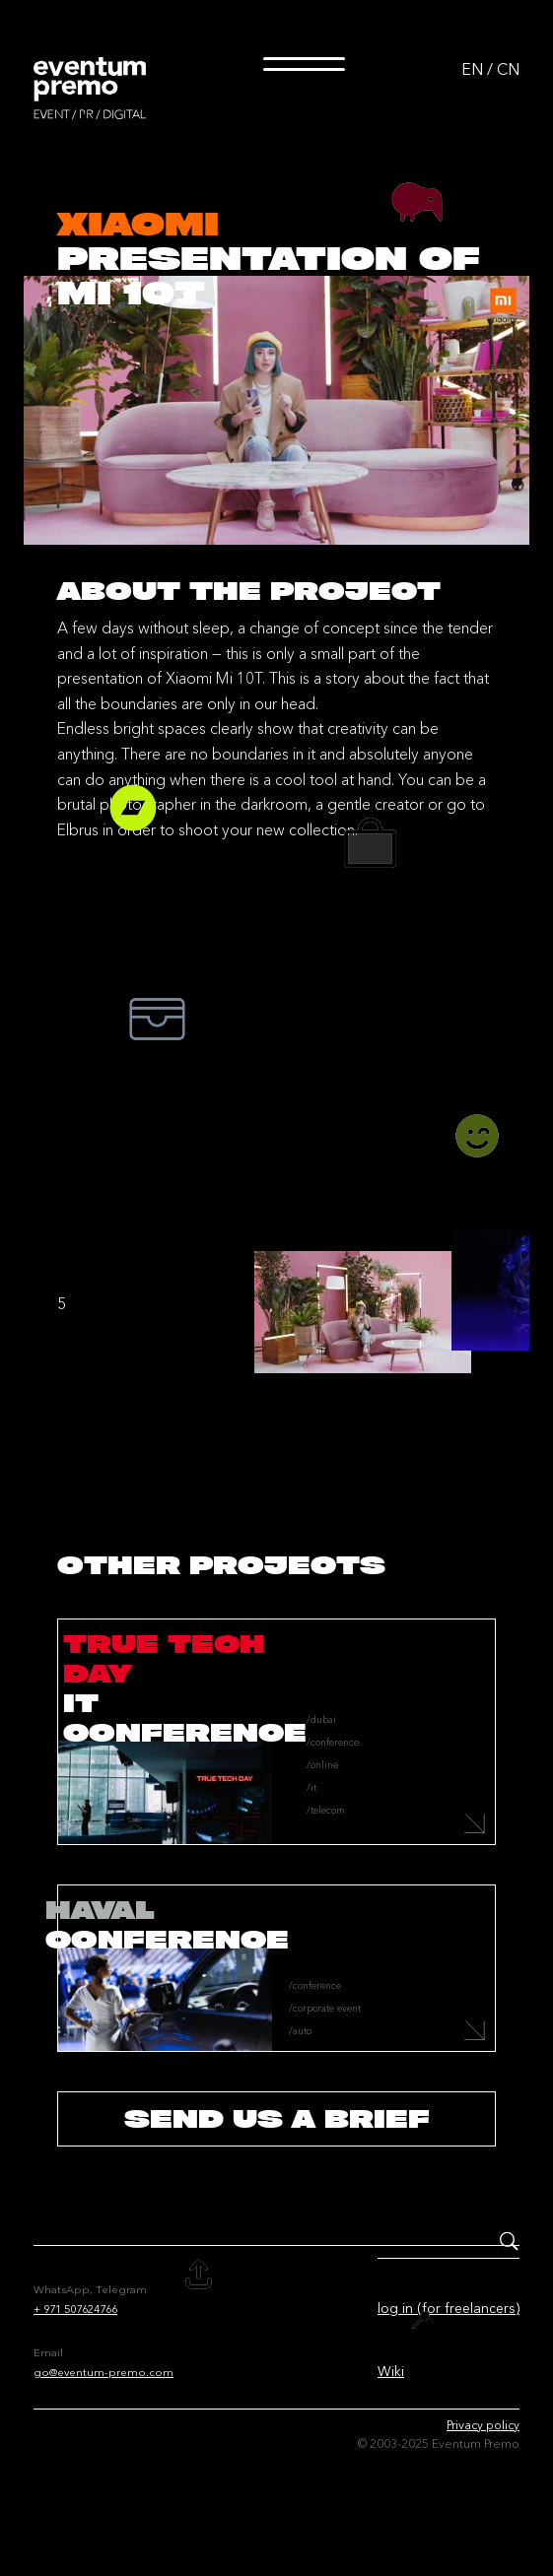 Image resolution: width=553 pixels, height=2576 pixels. Describe the element at coordinates (157, 1019) in the screenshot. I see `access your wallet or saved payment methods` at that location.